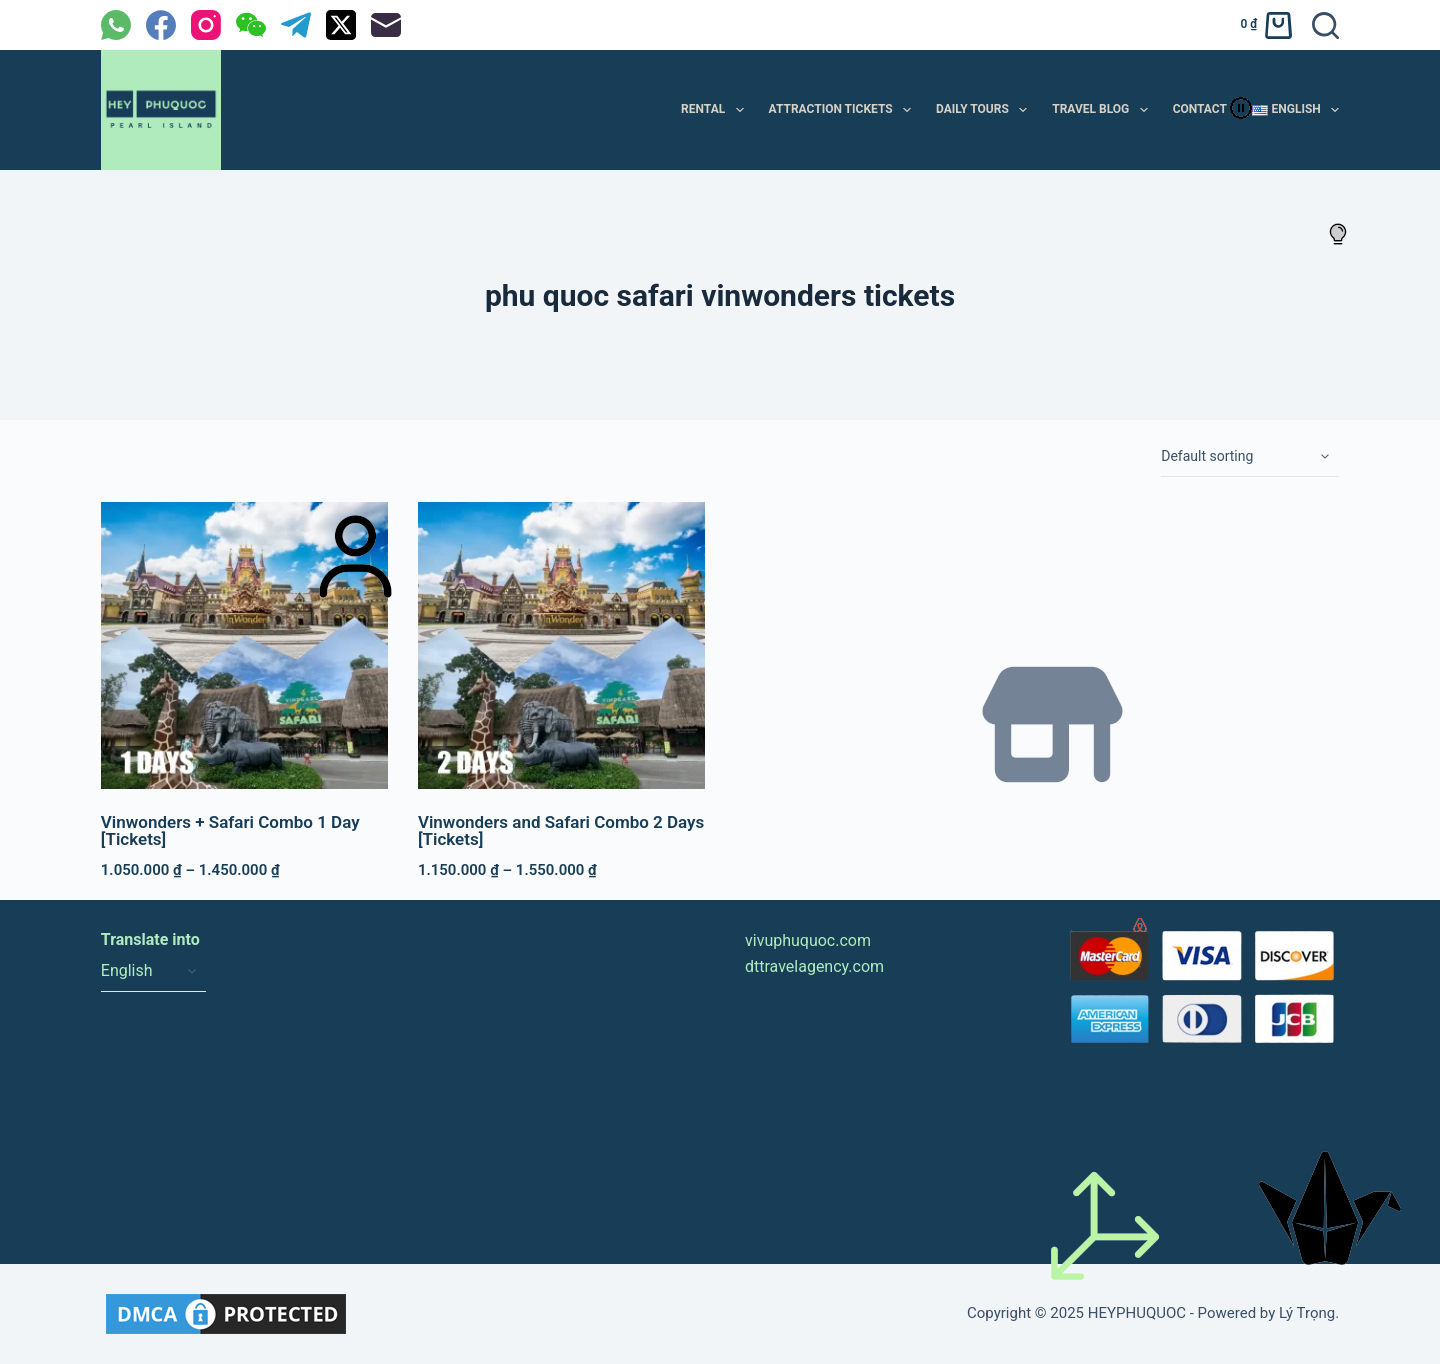 The height and width of the screenshot is (1364, 1440). Describe the element at coordinates (1140, 925) in the screenshot. I see `open the airbnb app` at that location.